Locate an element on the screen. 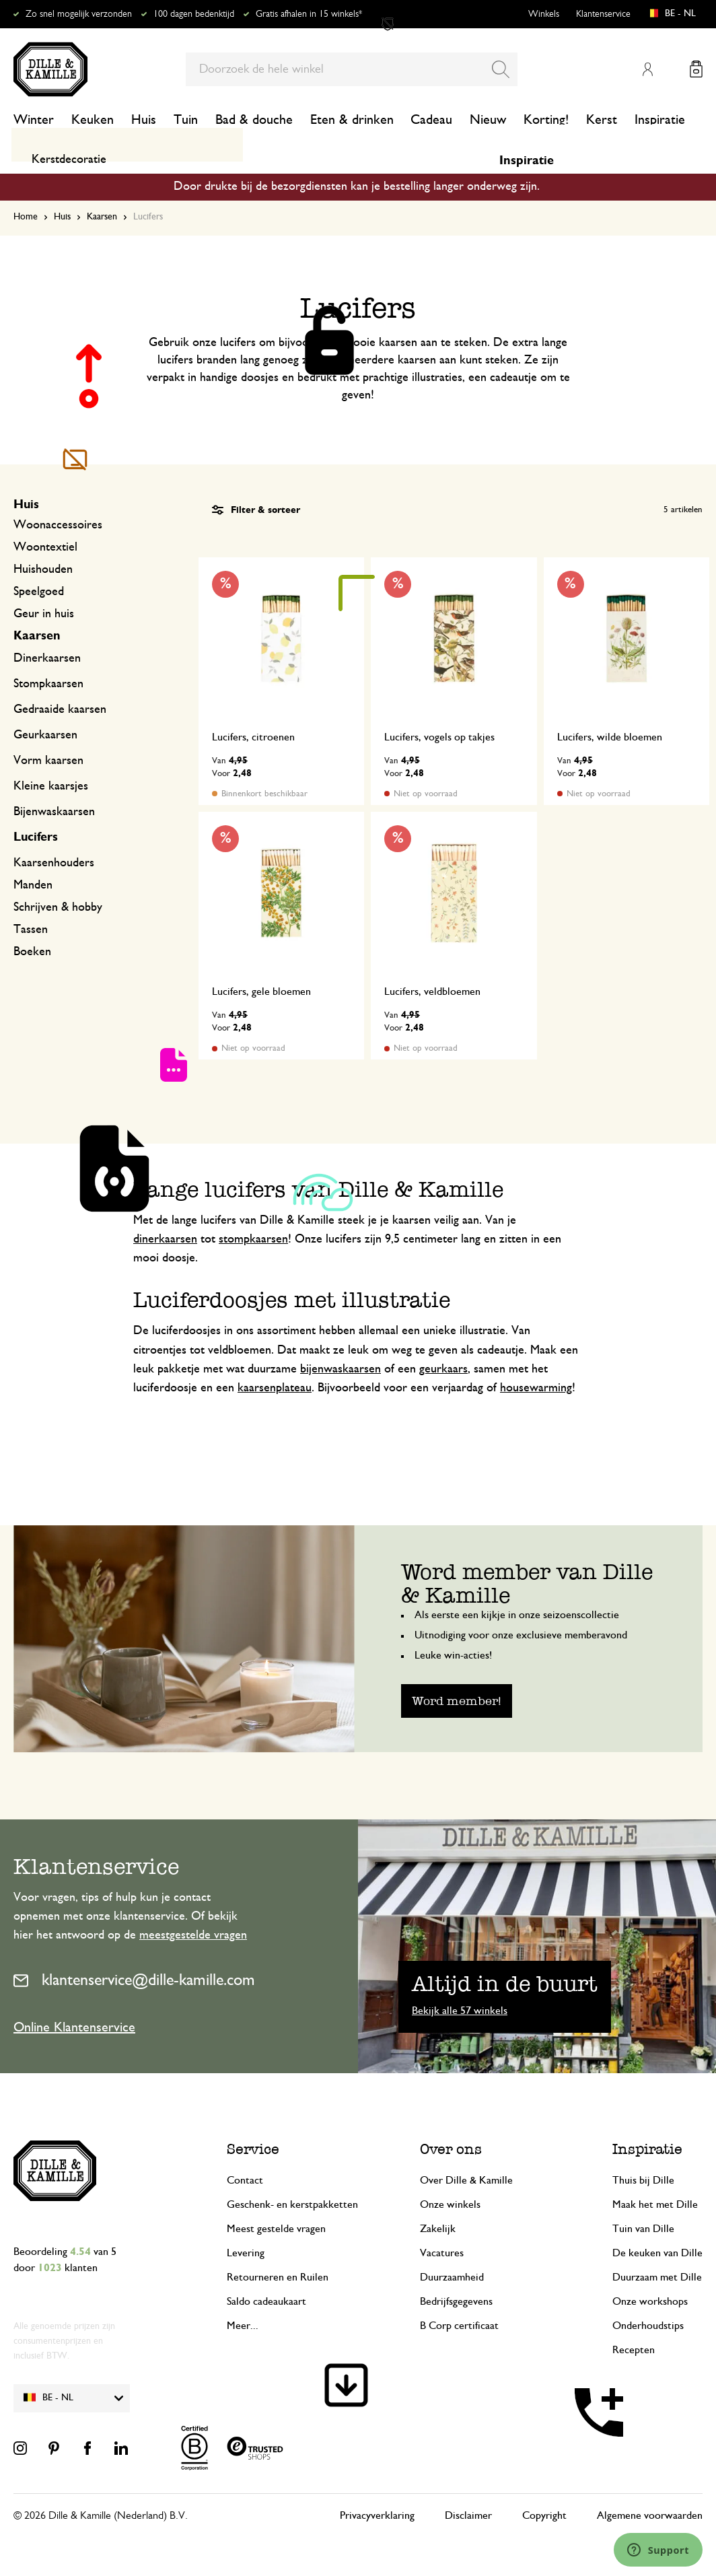  adjust corner radius of a shape is located at coordinates (357, 593).